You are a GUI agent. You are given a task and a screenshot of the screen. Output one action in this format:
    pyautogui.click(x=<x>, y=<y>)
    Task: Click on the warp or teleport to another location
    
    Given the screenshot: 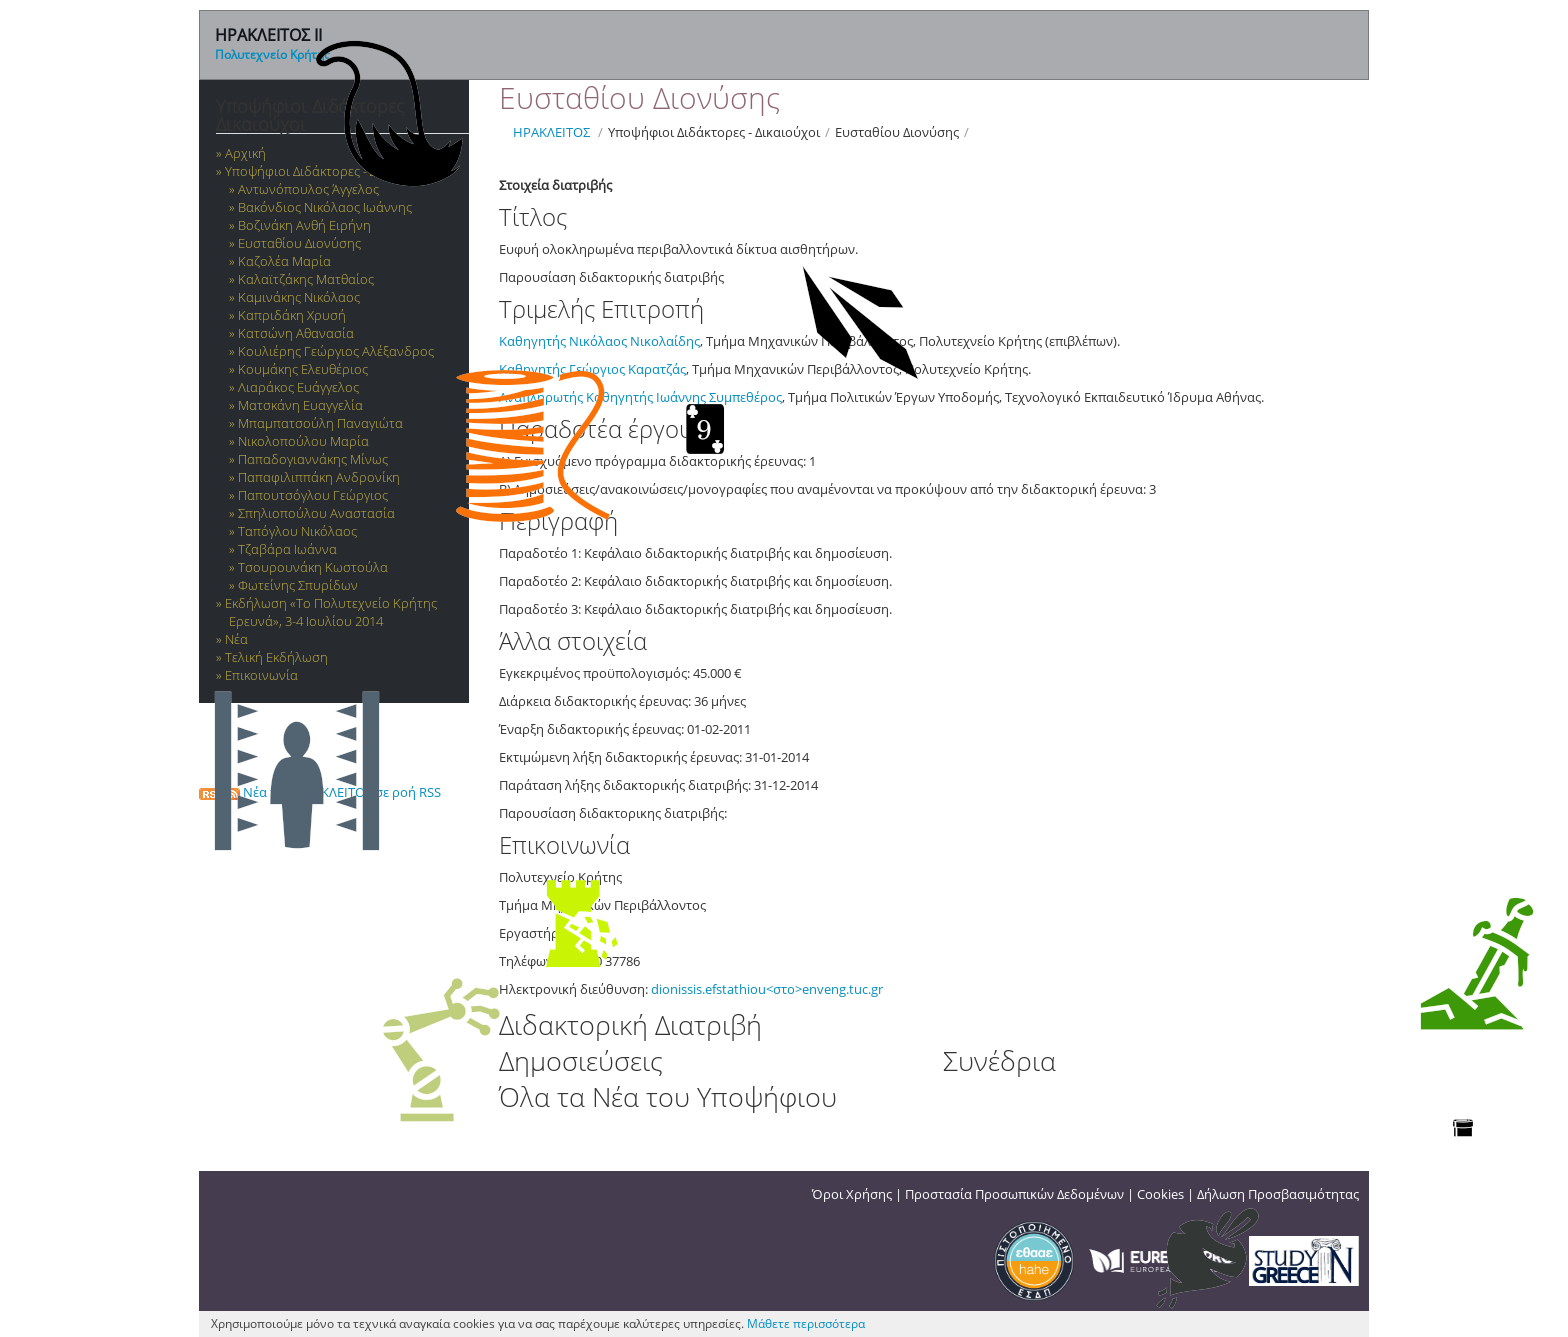 What is the action you would take?
    pyautogui.click(x=1463, y=1126)
    